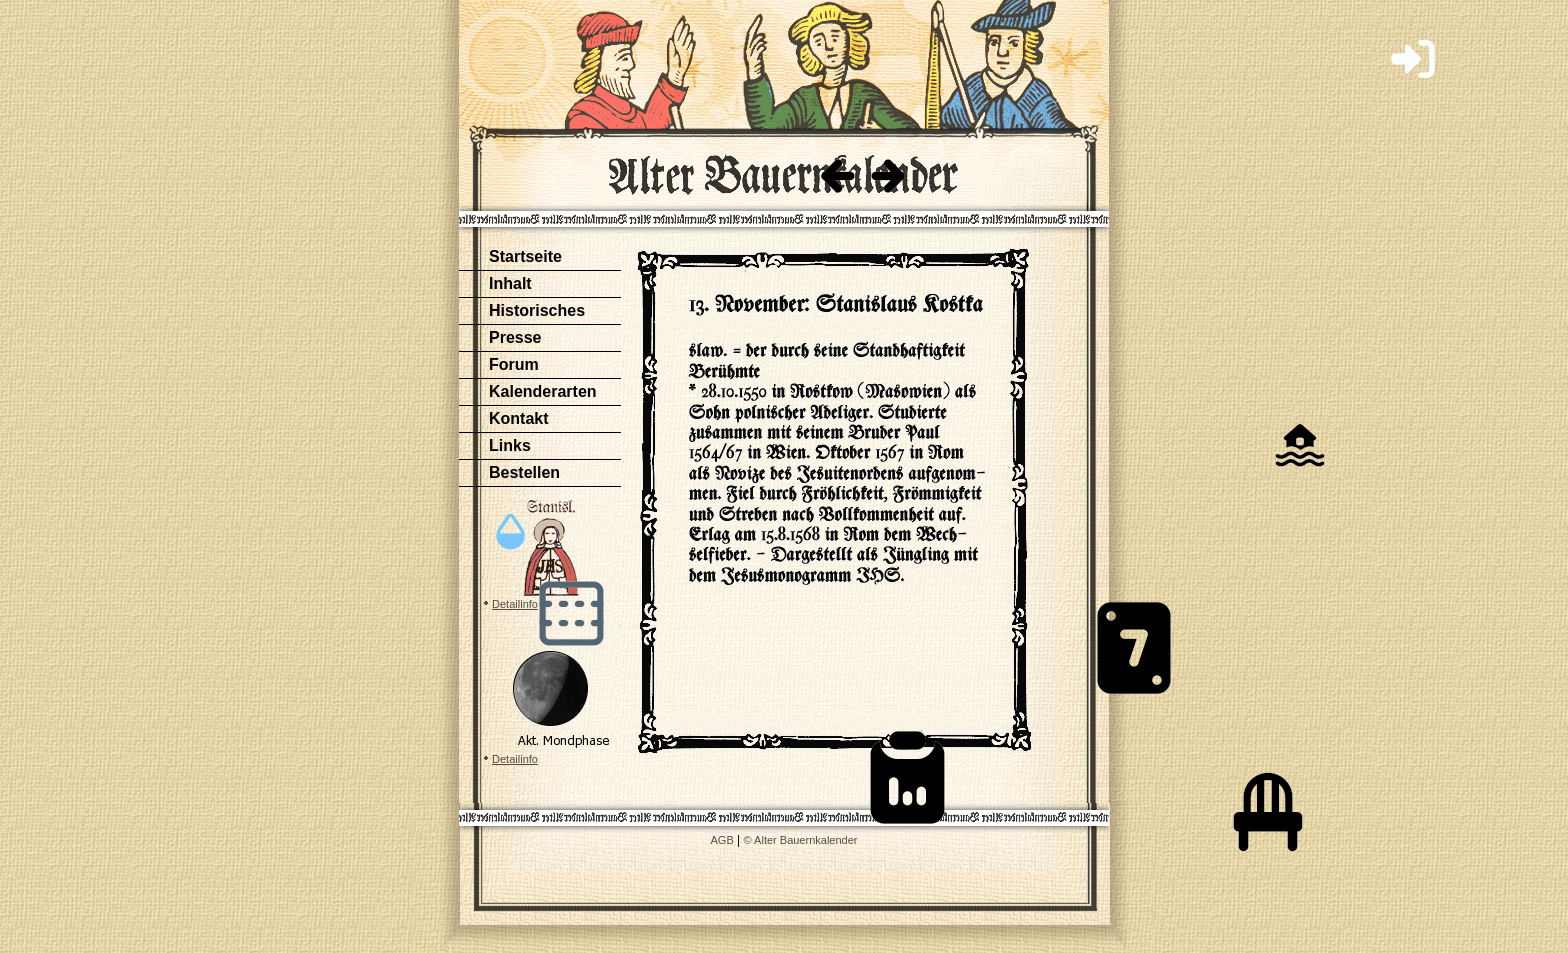 Image resolution: width=1568 pixels, height=953 pixels. Describe the element at coordinates (1134, 648) in the screenshot. I see `playing card with value 7` at that location.